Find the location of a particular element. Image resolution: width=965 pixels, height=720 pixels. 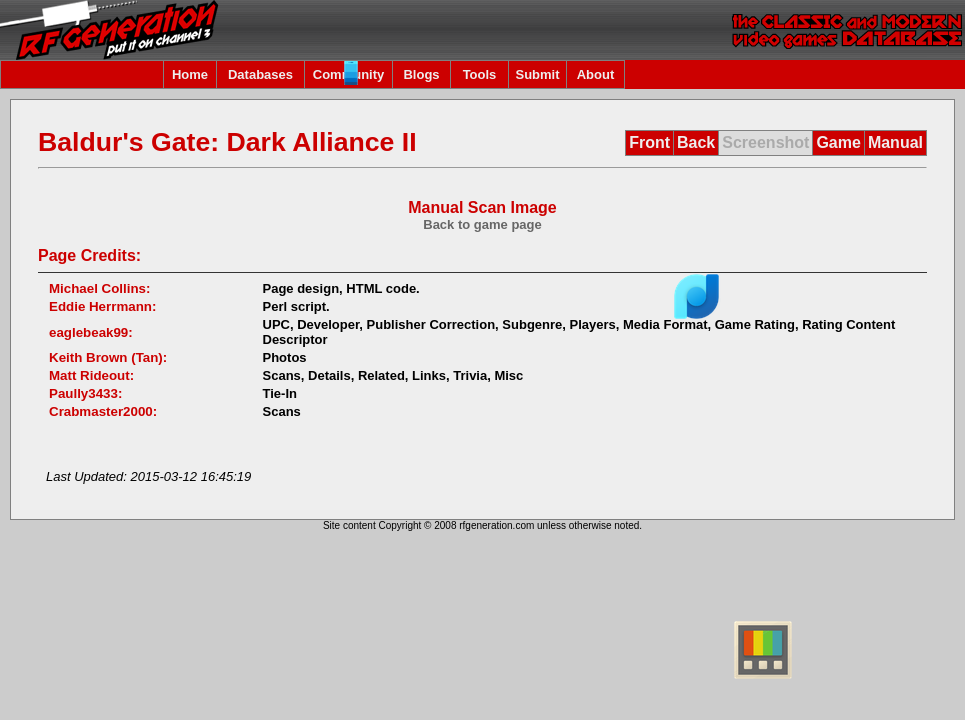

open the TalentOnboard application is located at coordinates (696, 296).